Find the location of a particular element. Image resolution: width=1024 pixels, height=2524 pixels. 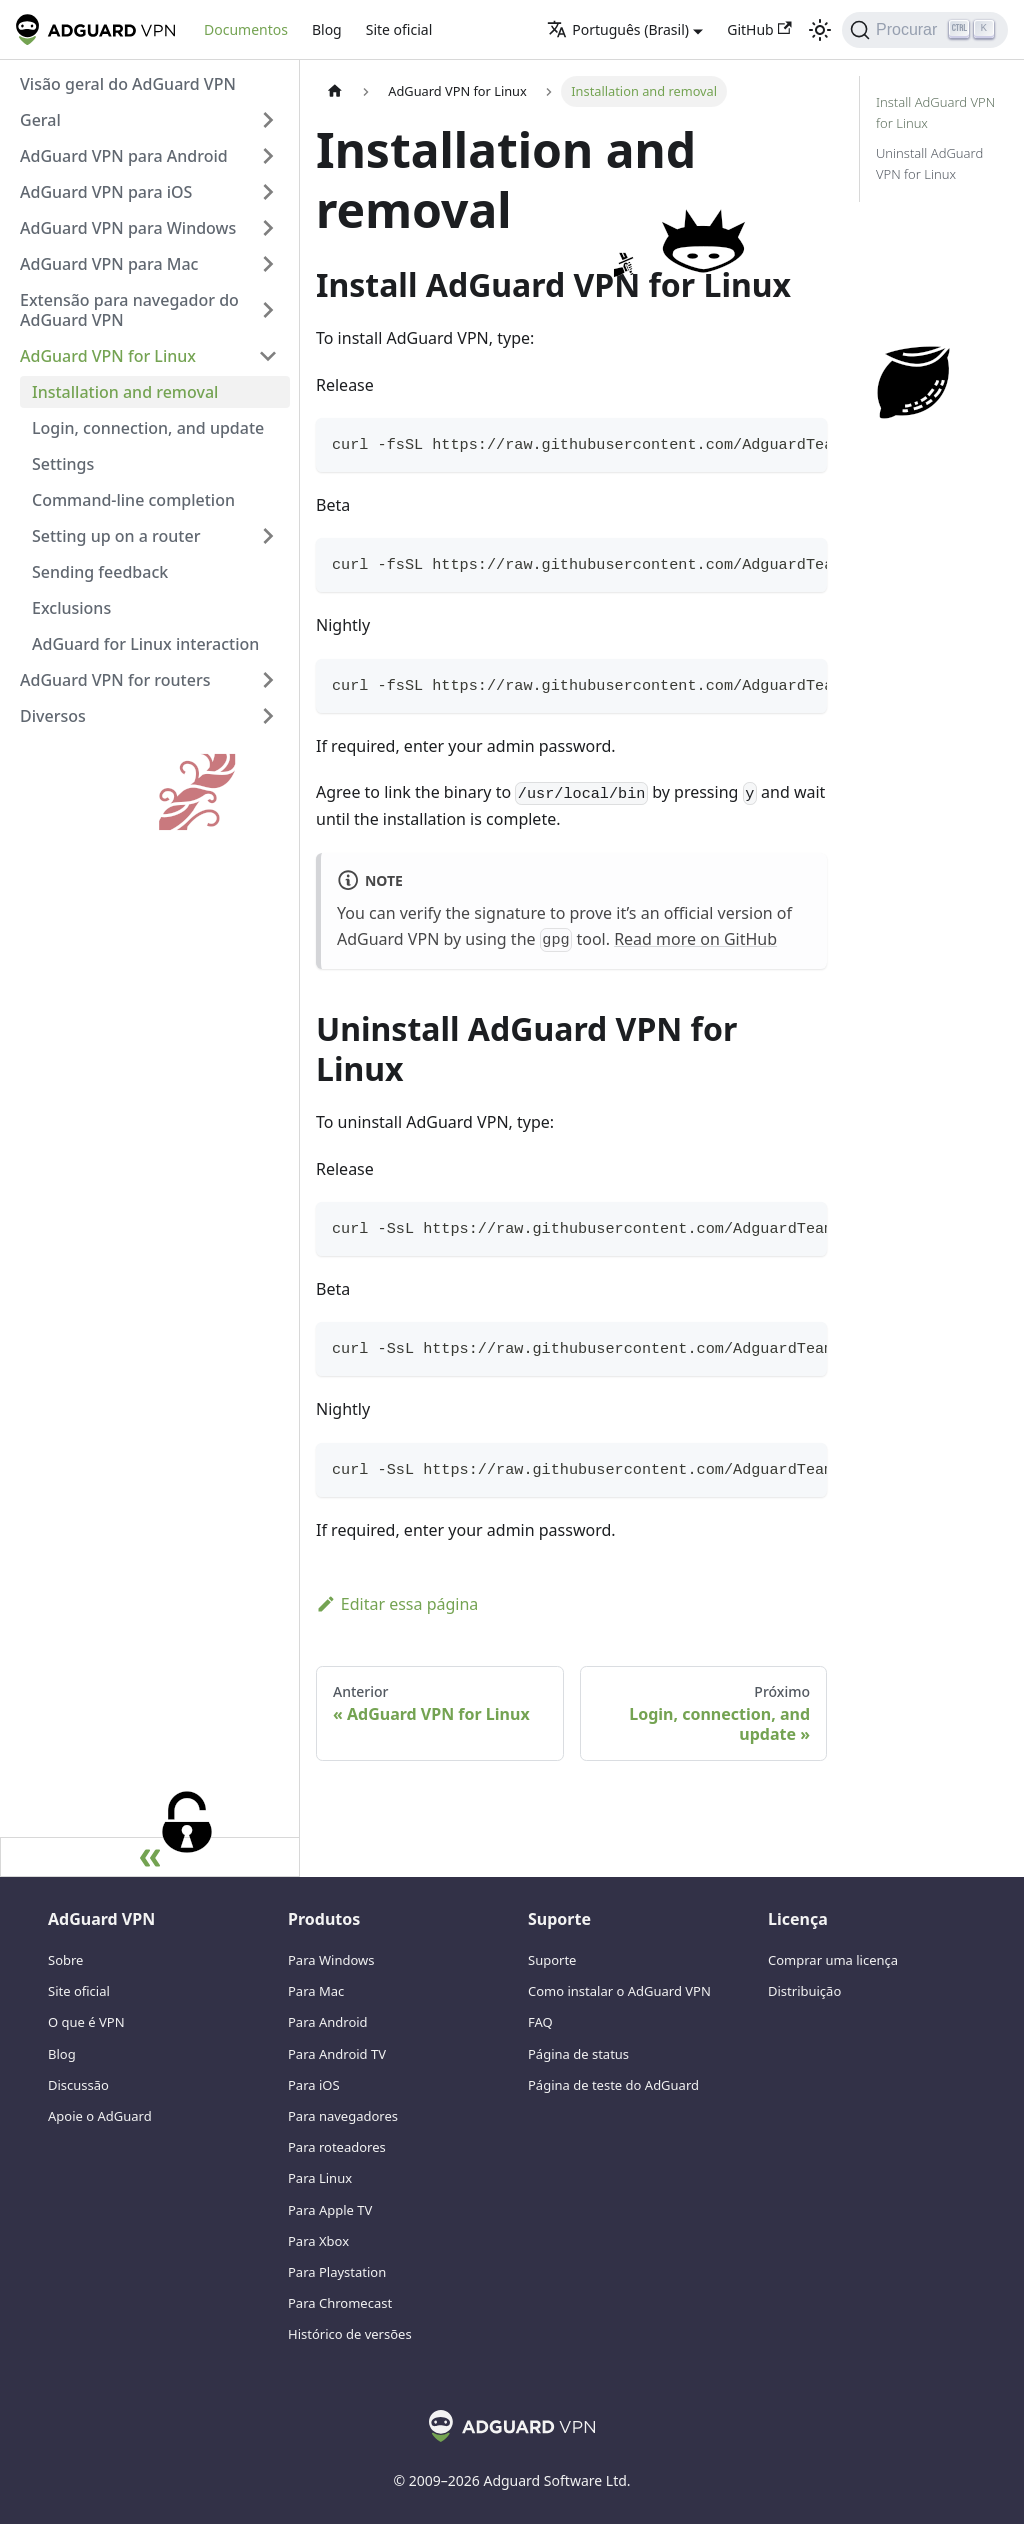

indicates a citrus or lemon-flavored item is located at coordinates (913, 382).